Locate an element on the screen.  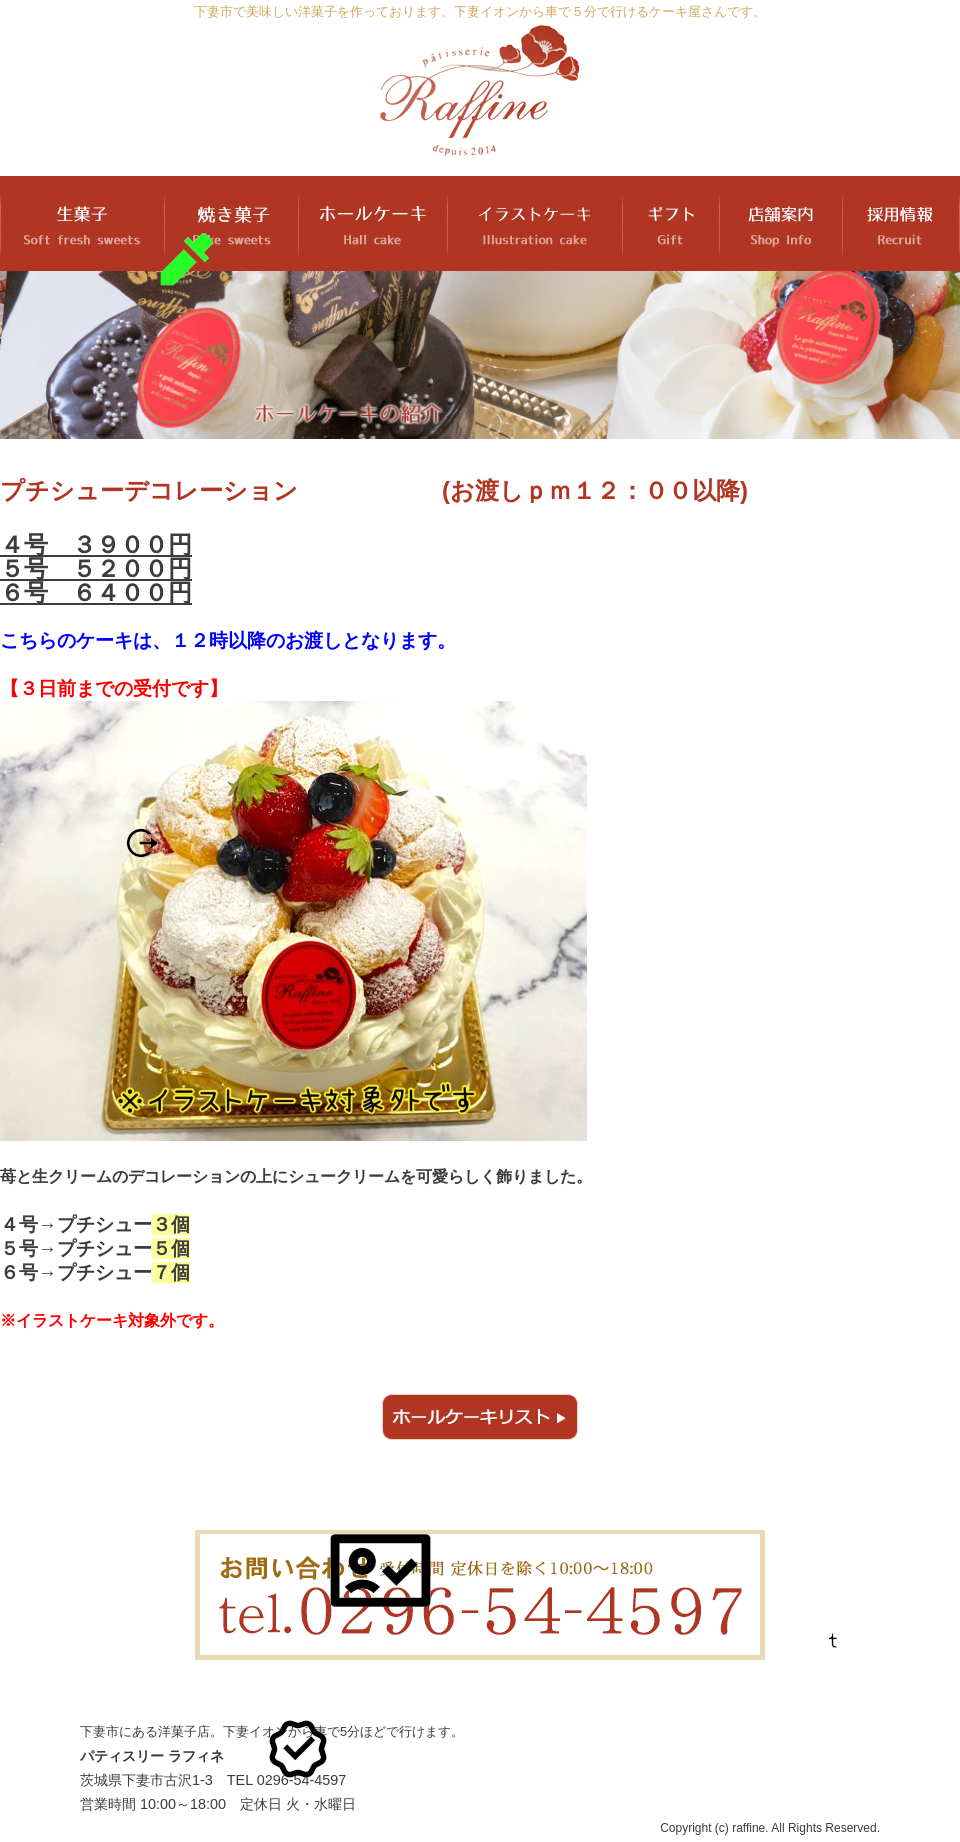
indicates a verified account or profile is located at coordinates (298, 1749).